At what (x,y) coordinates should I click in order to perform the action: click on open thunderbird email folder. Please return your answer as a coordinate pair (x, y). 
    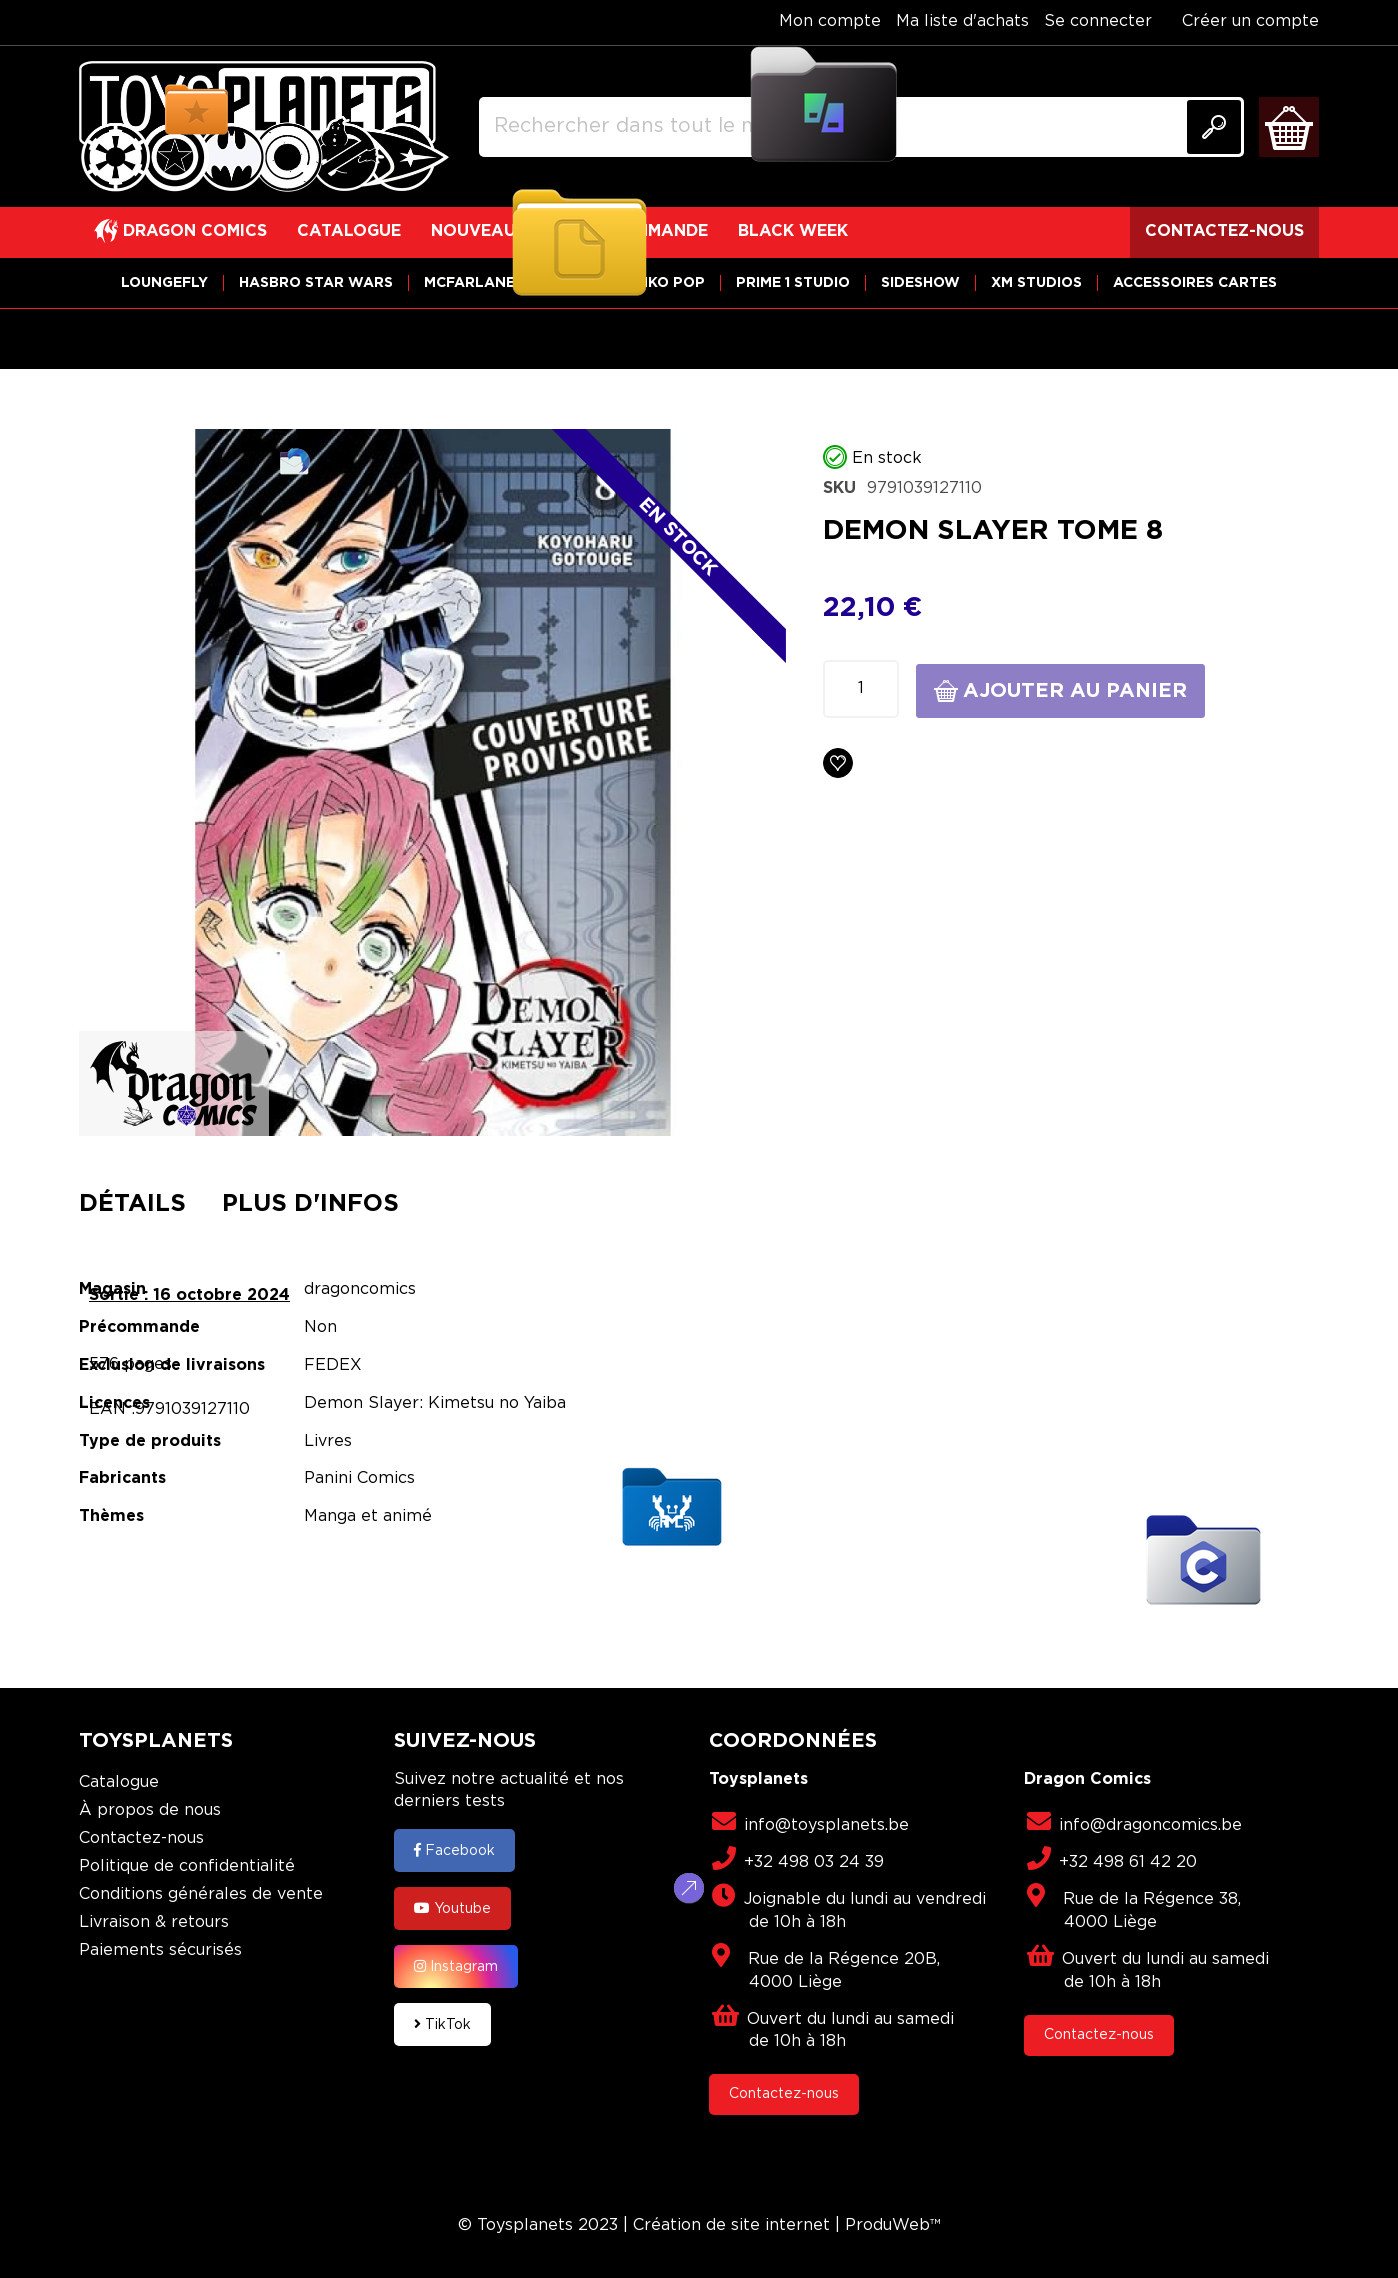
    Looking at the image, I should click on (294, 464).